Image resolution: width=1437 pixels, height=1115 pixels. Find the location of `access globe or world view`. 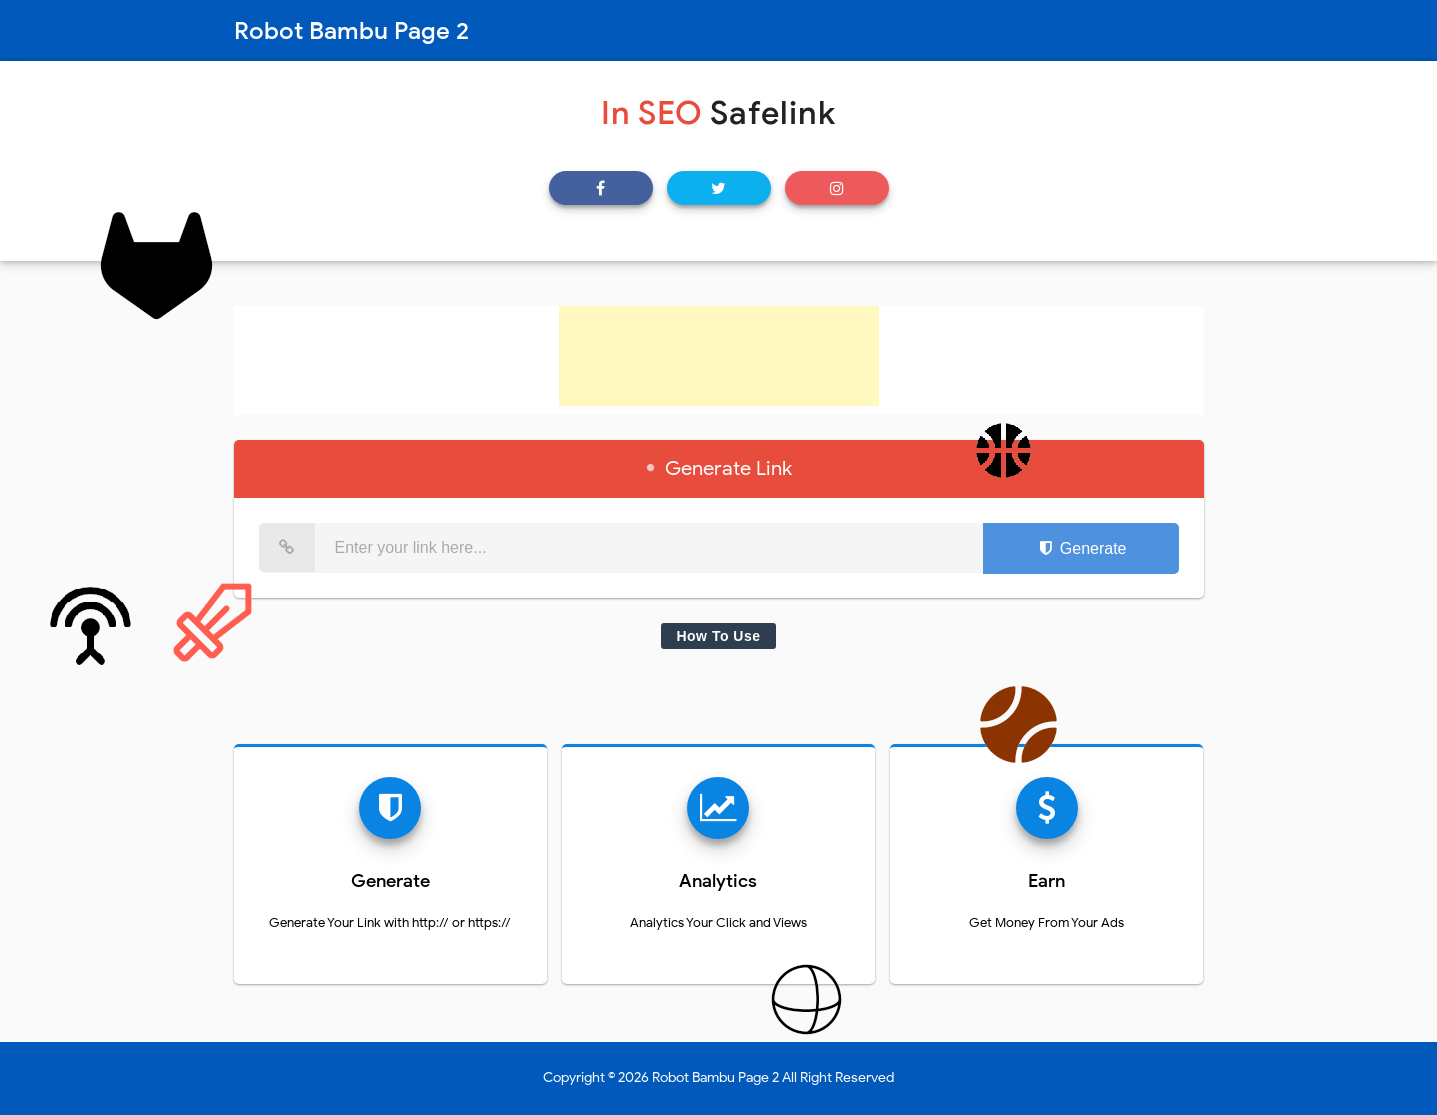

access globe or world view is located at coordinates (806, 999).